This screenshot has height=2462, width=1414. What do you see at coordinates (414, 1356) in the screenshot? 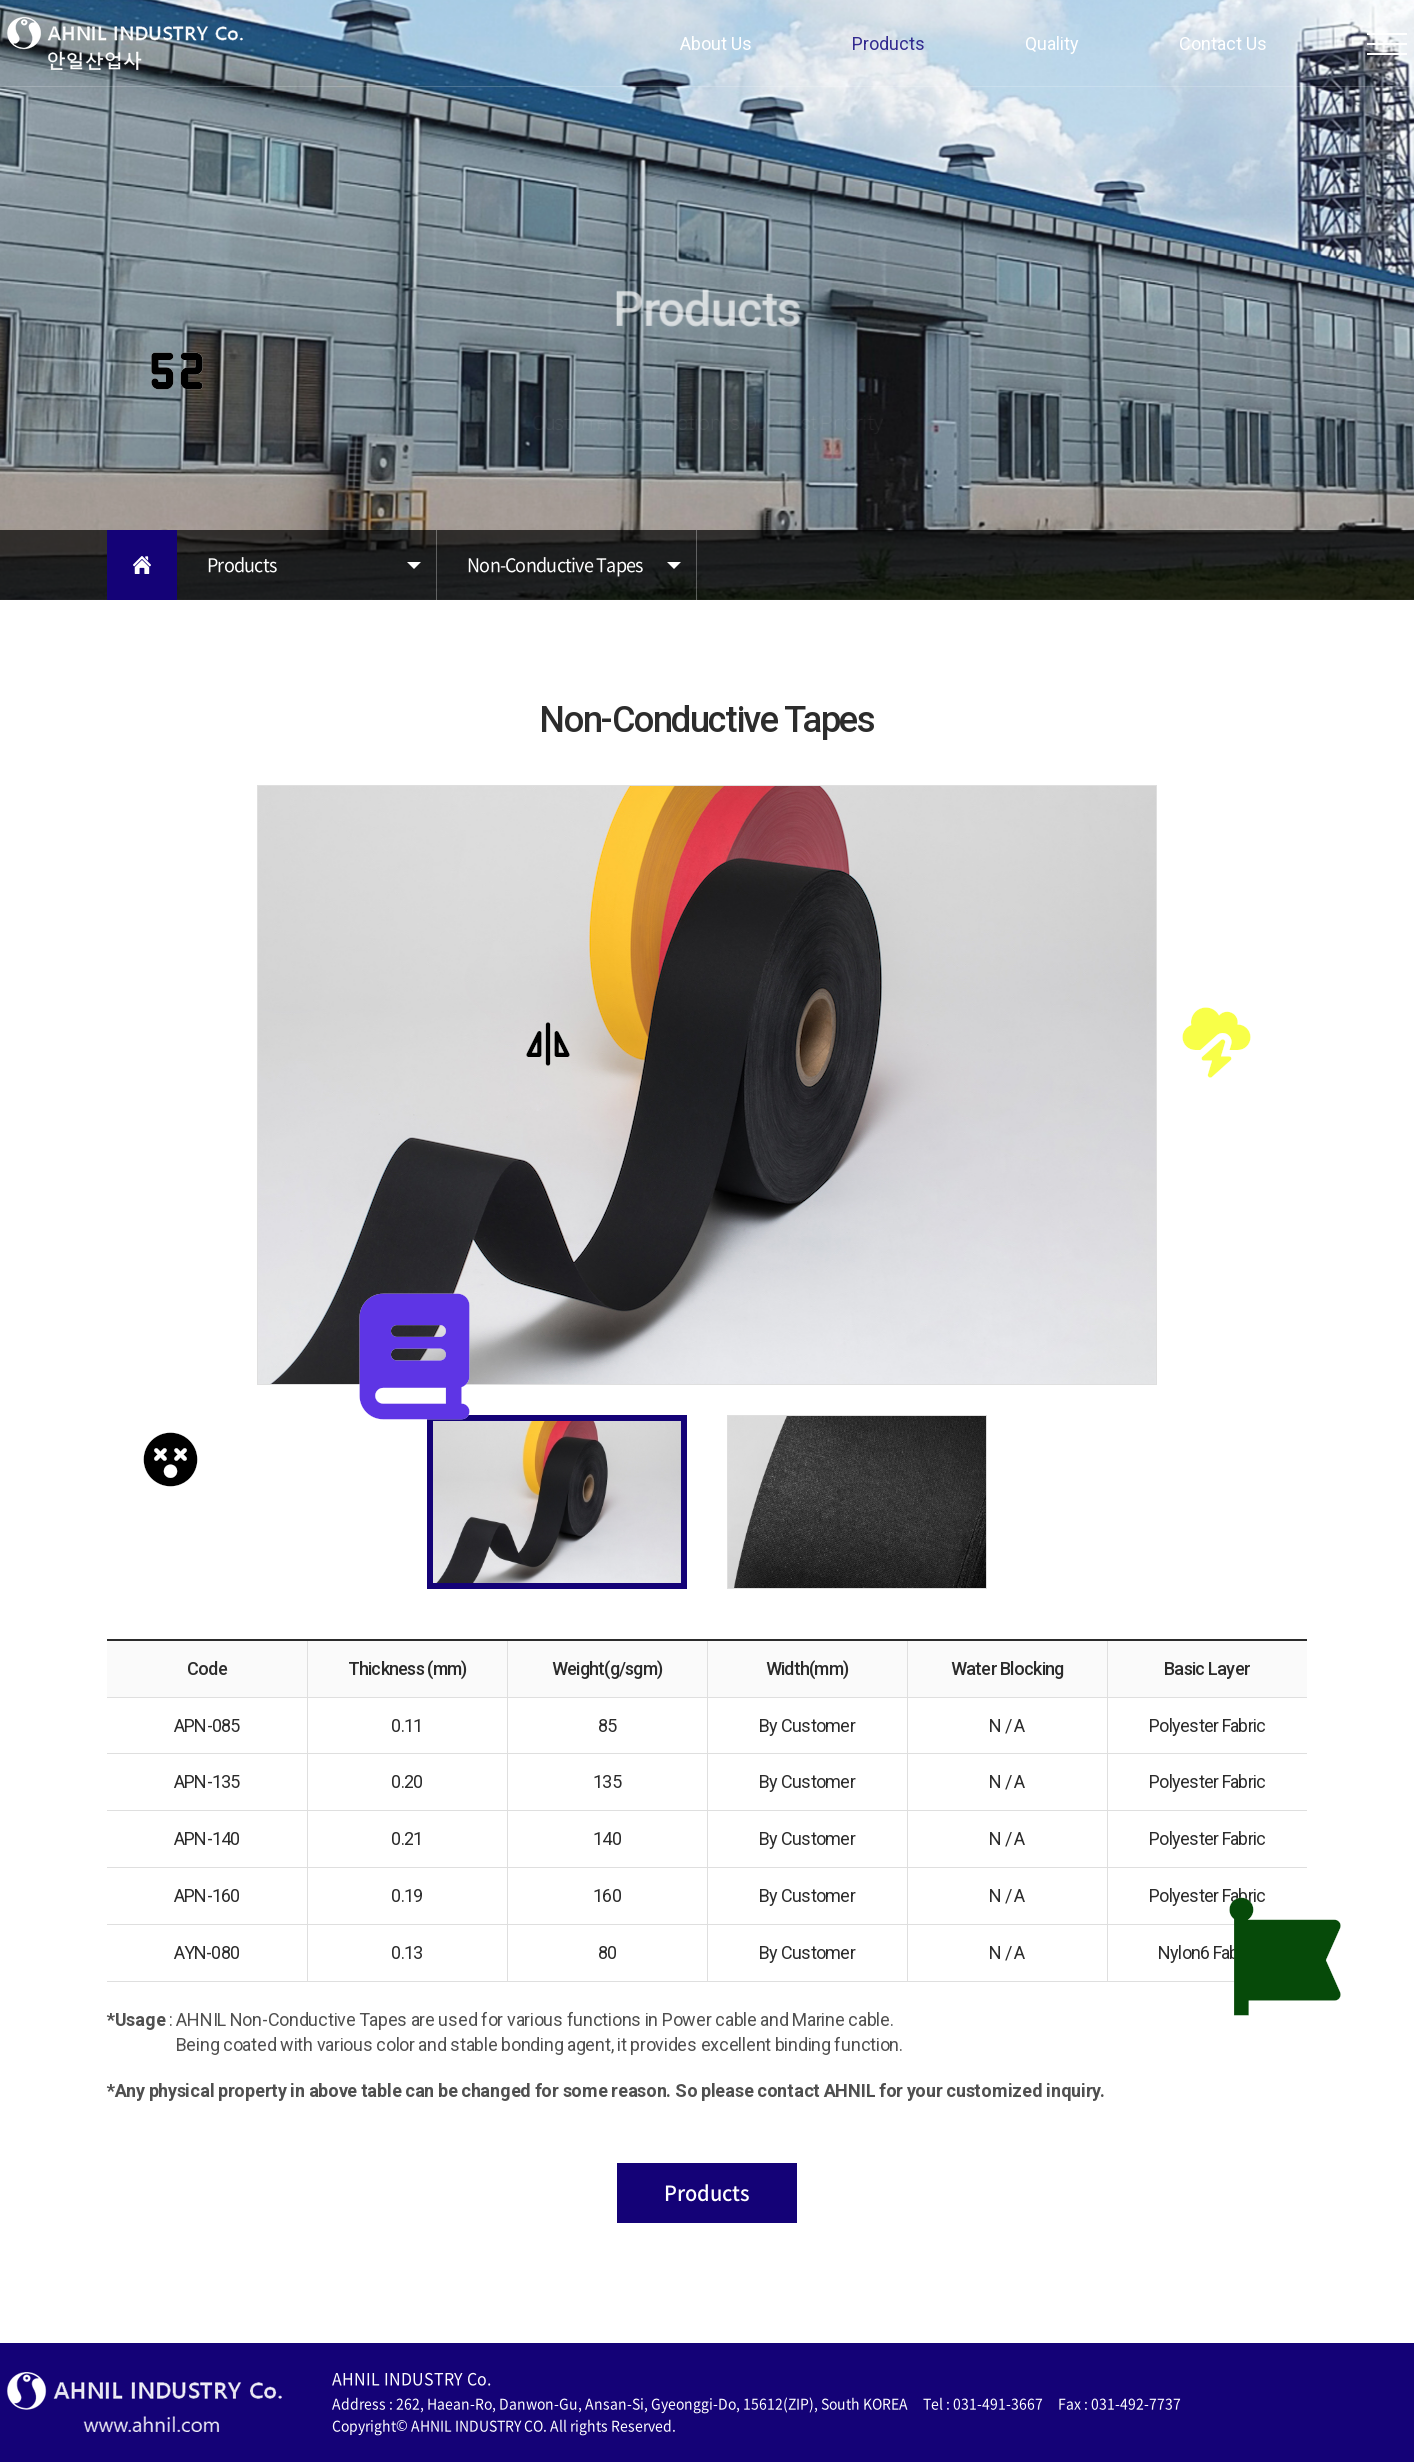
I see `open the library or reading section` at bounding box center [414, 1356].